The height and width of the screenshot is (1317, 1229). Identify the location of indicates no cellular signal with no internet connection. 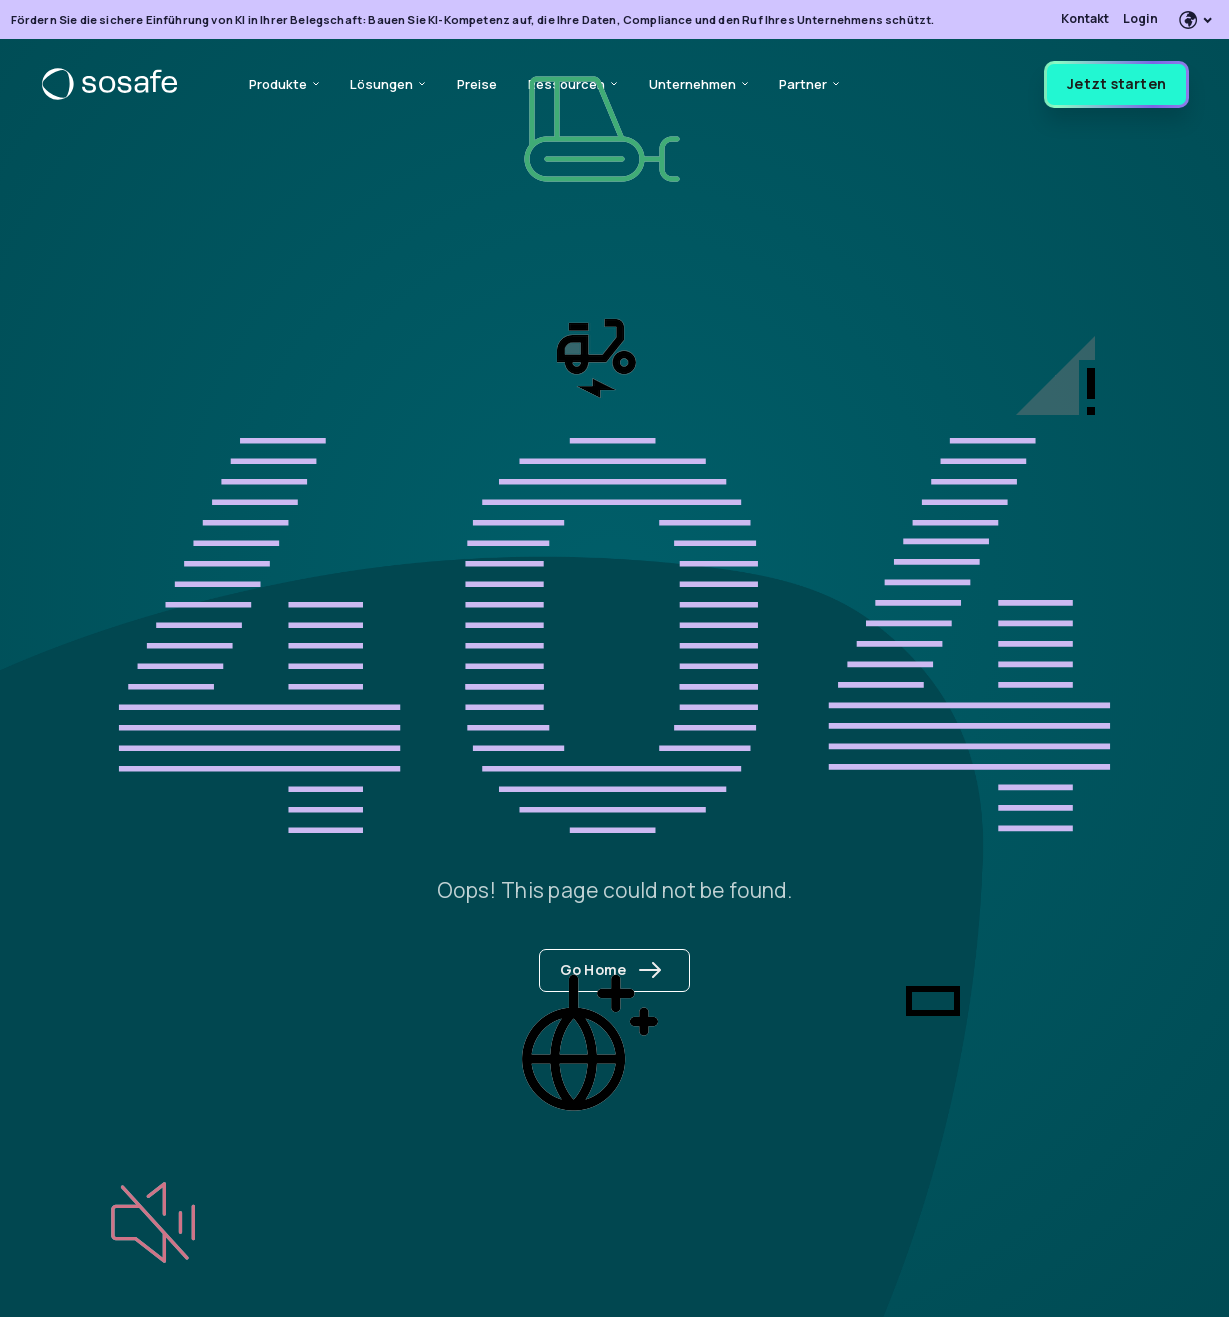
(1055, 375).